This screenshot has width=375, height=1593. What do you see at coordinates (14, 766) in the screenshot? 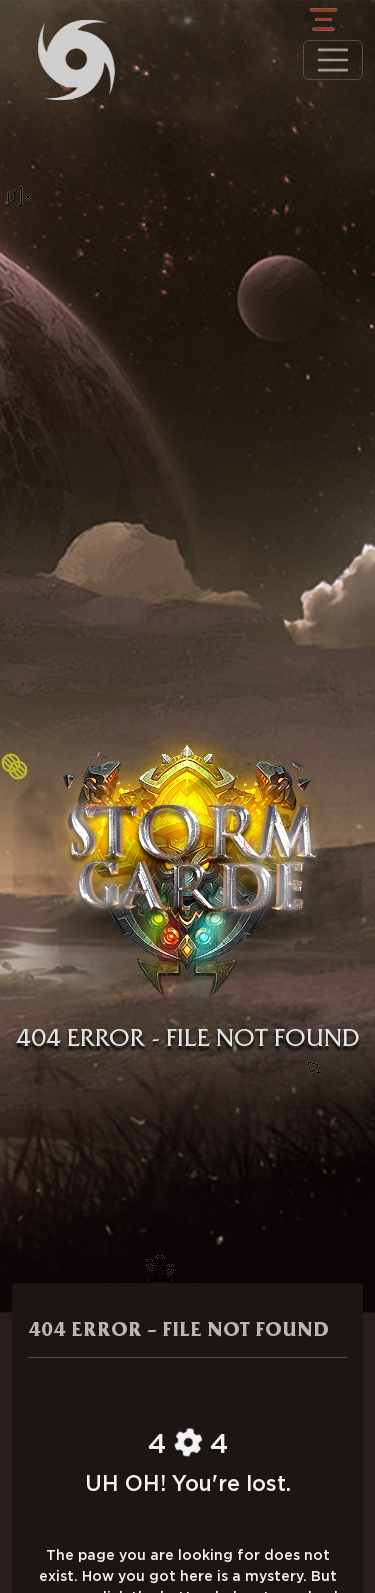
I see `merge or combine selected elements` at bounding box center [14, 766].